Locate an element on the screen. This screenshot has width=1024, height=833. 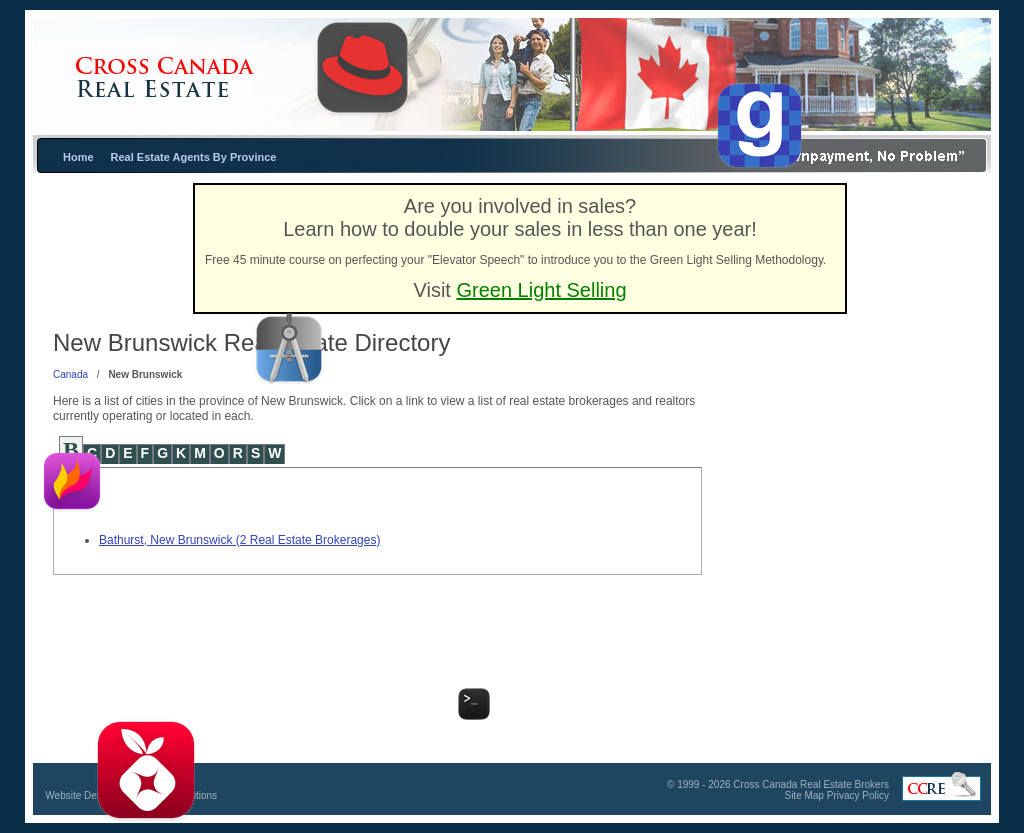
open the terminal application is located at coordinates (474, 704).